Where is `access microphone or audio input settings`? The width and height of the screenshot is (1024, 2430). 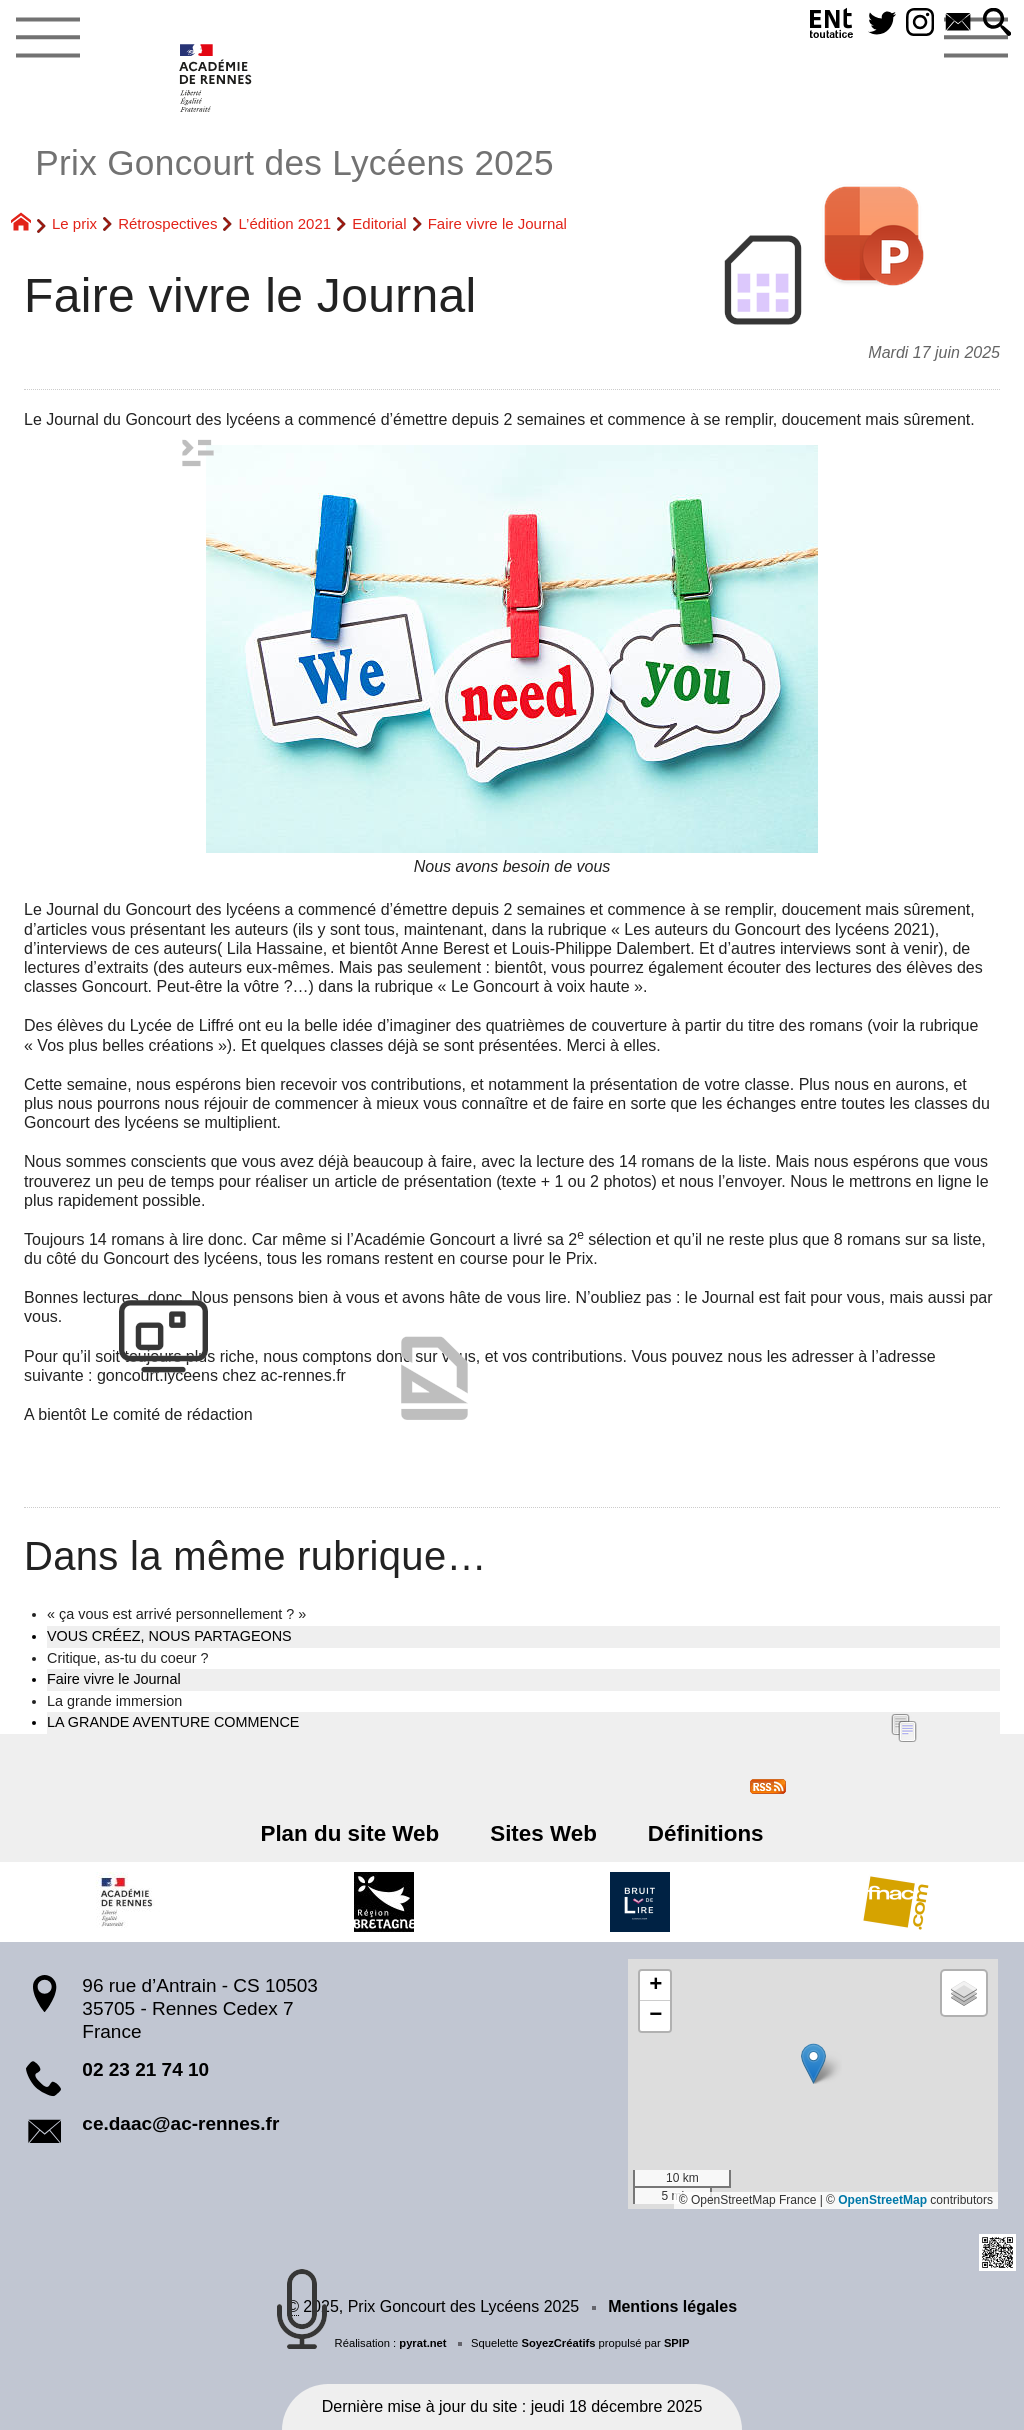 access microphone or audio input settings is located at coordinates (302, 2309).